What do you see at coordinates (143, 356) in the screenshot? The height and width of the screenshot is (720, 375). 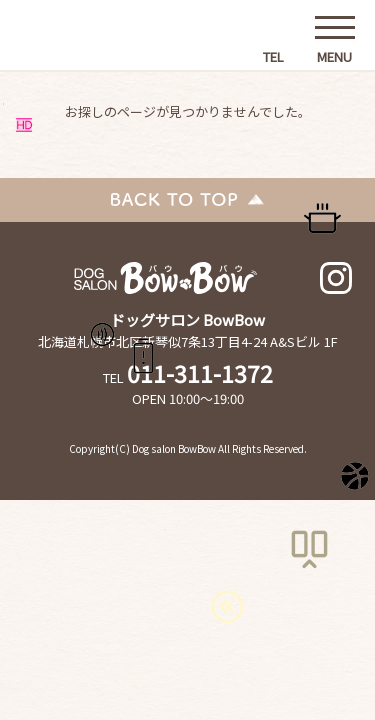 I see `indicates low battery warning` at bounding box center [143, 356].